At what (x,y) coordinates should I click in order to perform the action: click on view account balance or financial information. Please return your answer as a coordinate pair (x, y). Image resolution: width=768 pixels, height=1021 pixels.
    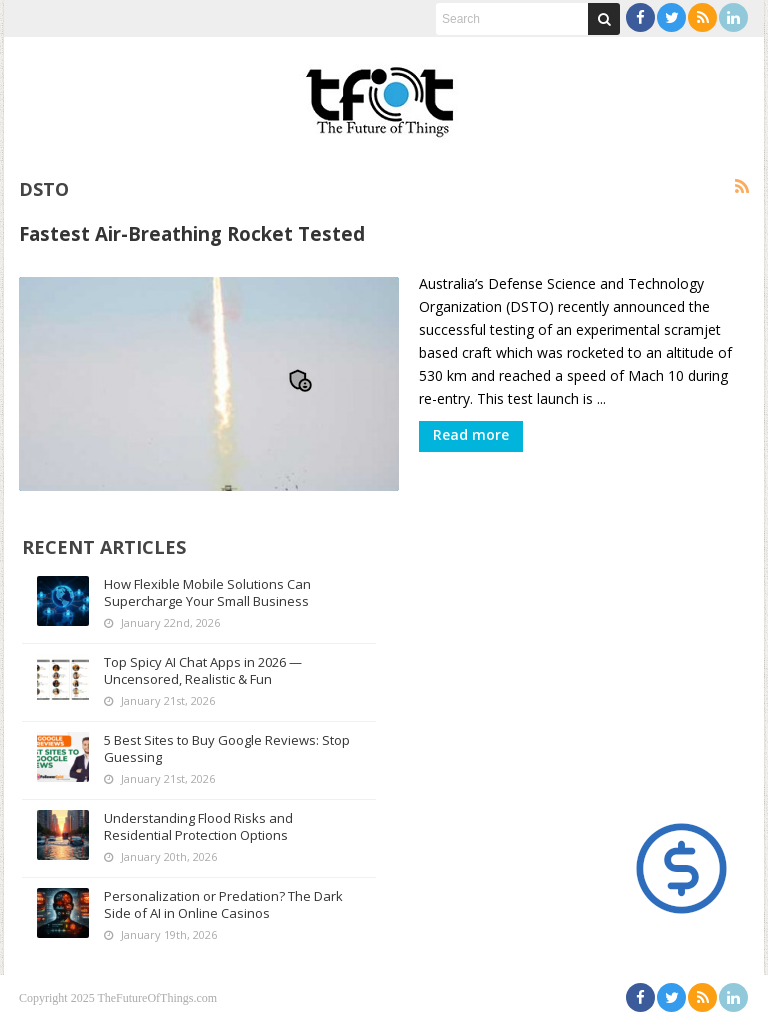
    Looking at the image, I should click on (681, 868).